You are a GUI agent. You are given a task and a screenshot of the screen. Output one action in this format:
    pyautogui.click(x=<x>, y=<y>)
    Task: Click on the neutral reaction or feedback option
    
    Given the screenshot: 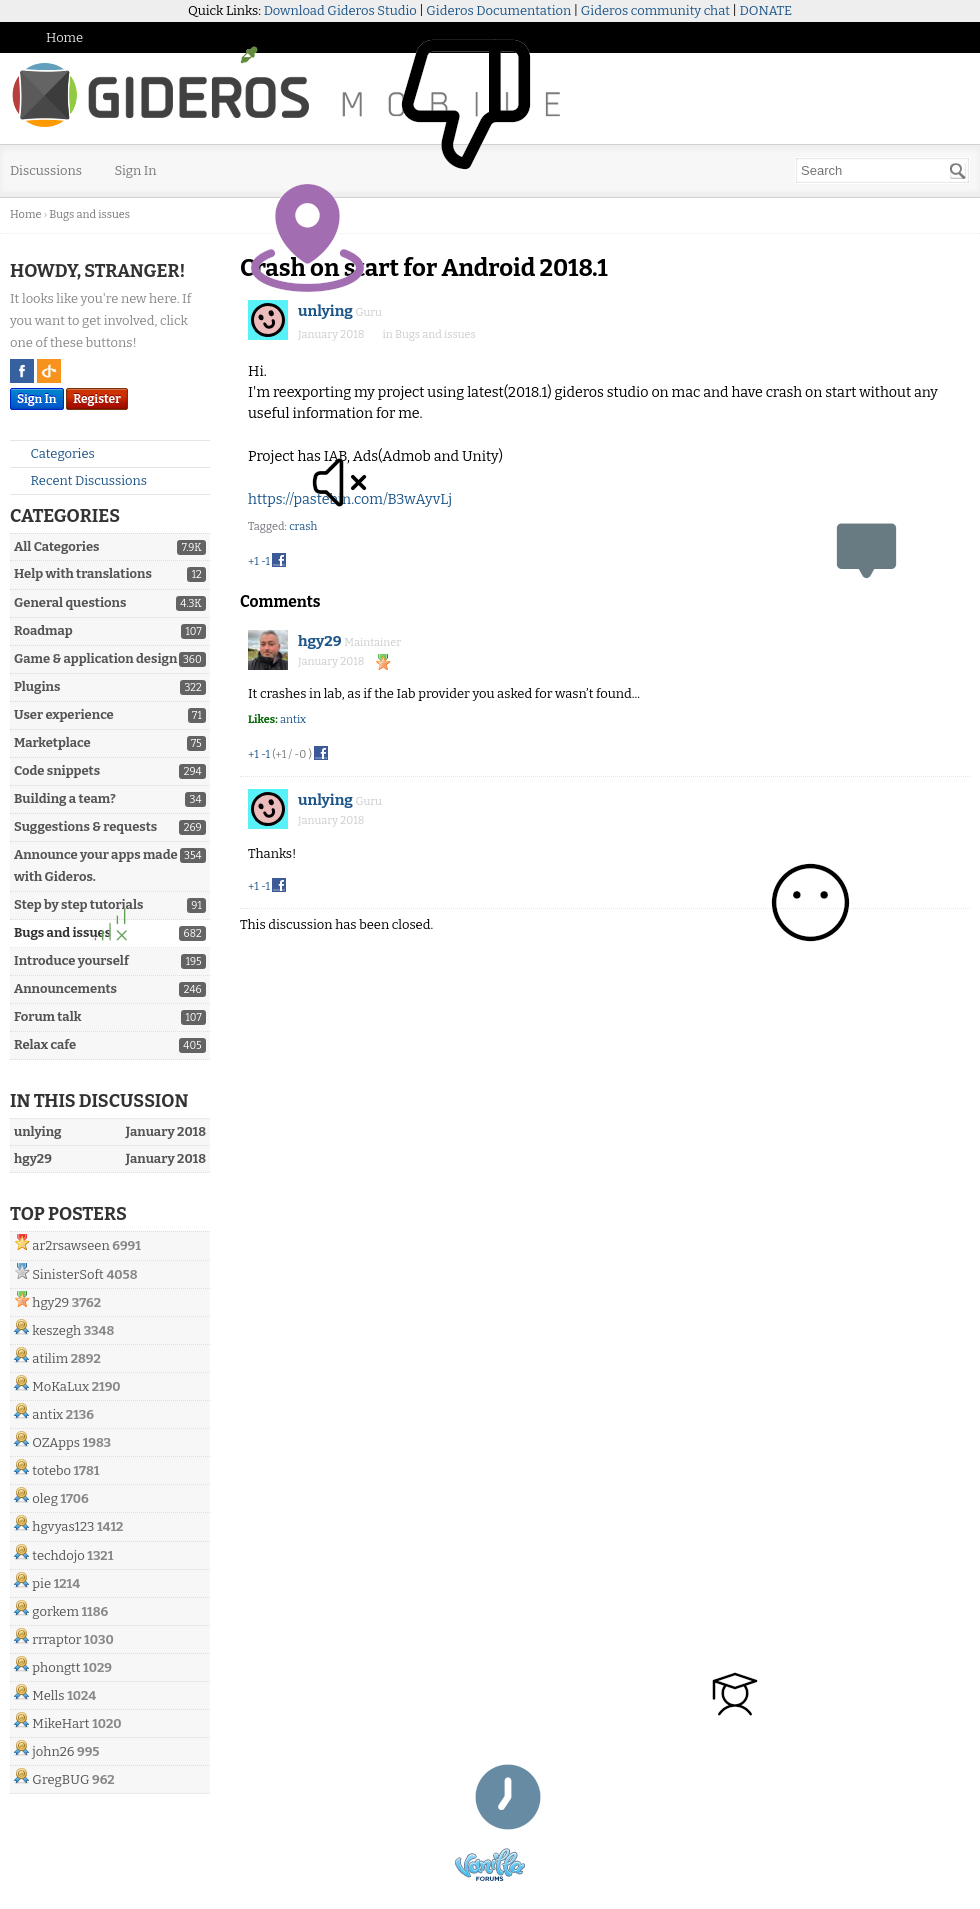 What is the action you would take?
    pyautogui.click(x=810, y=902)
    